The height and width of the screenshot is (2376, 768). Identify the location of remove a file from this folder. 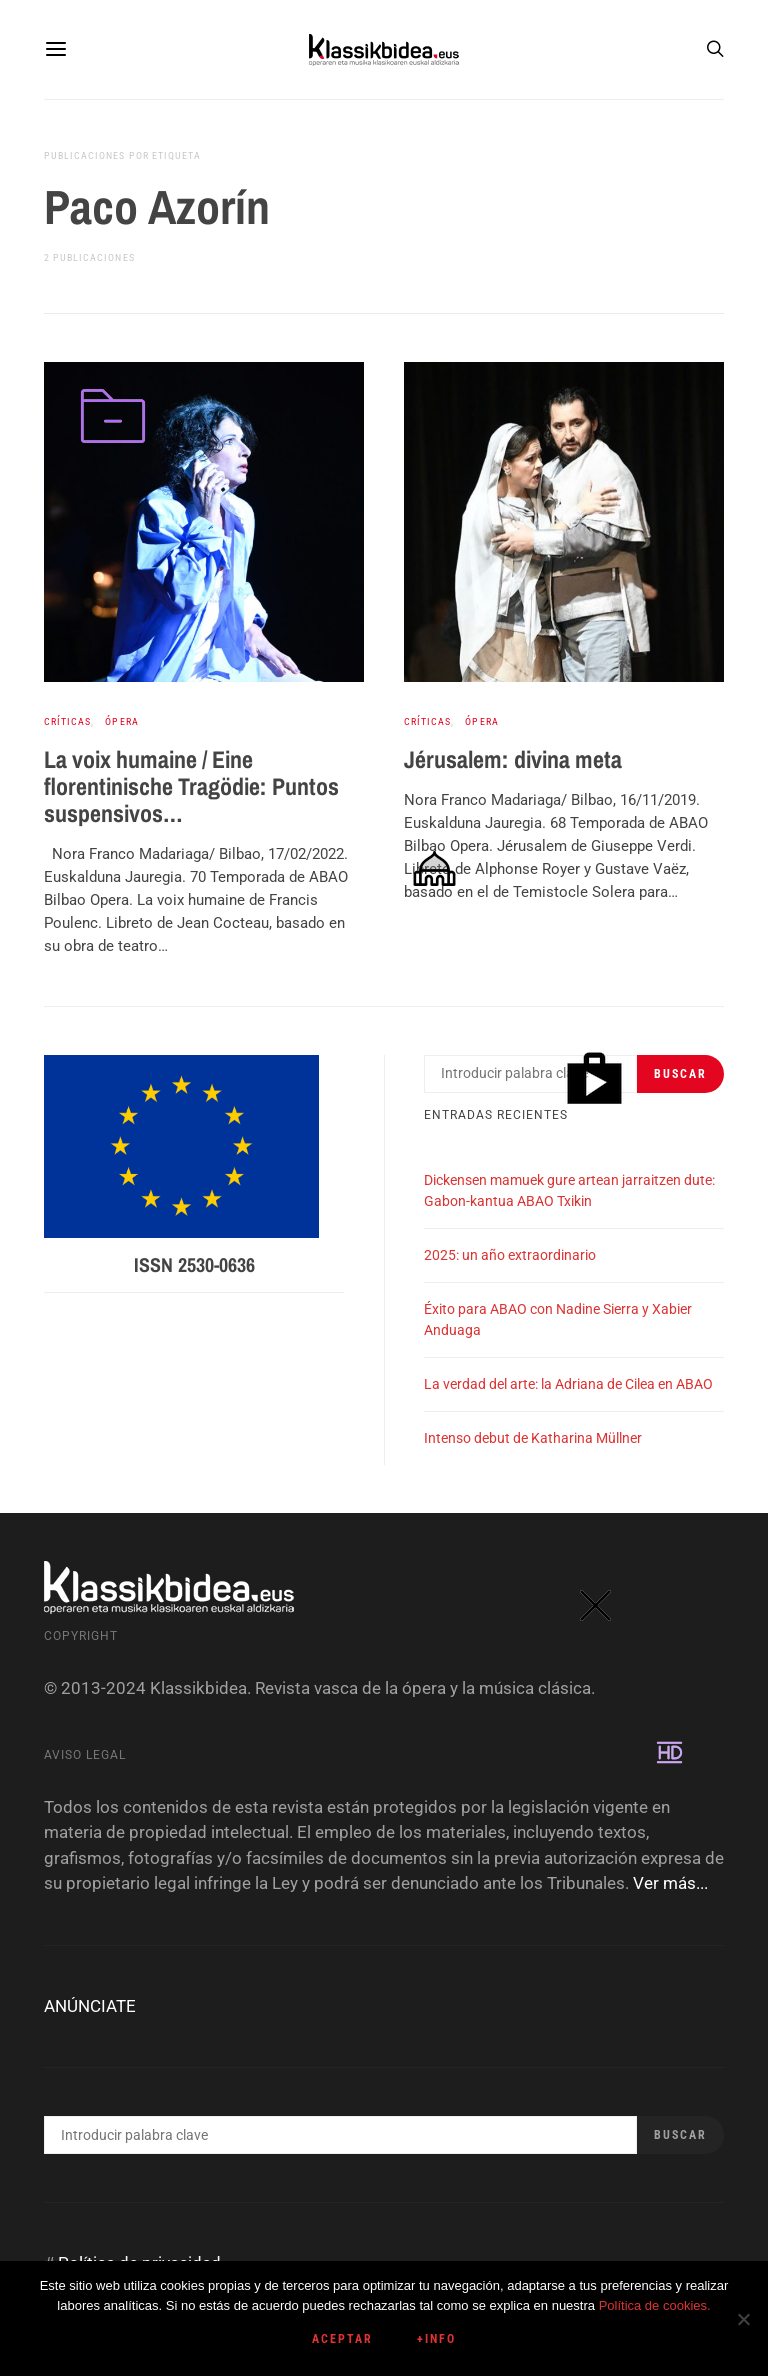
(113, 416).